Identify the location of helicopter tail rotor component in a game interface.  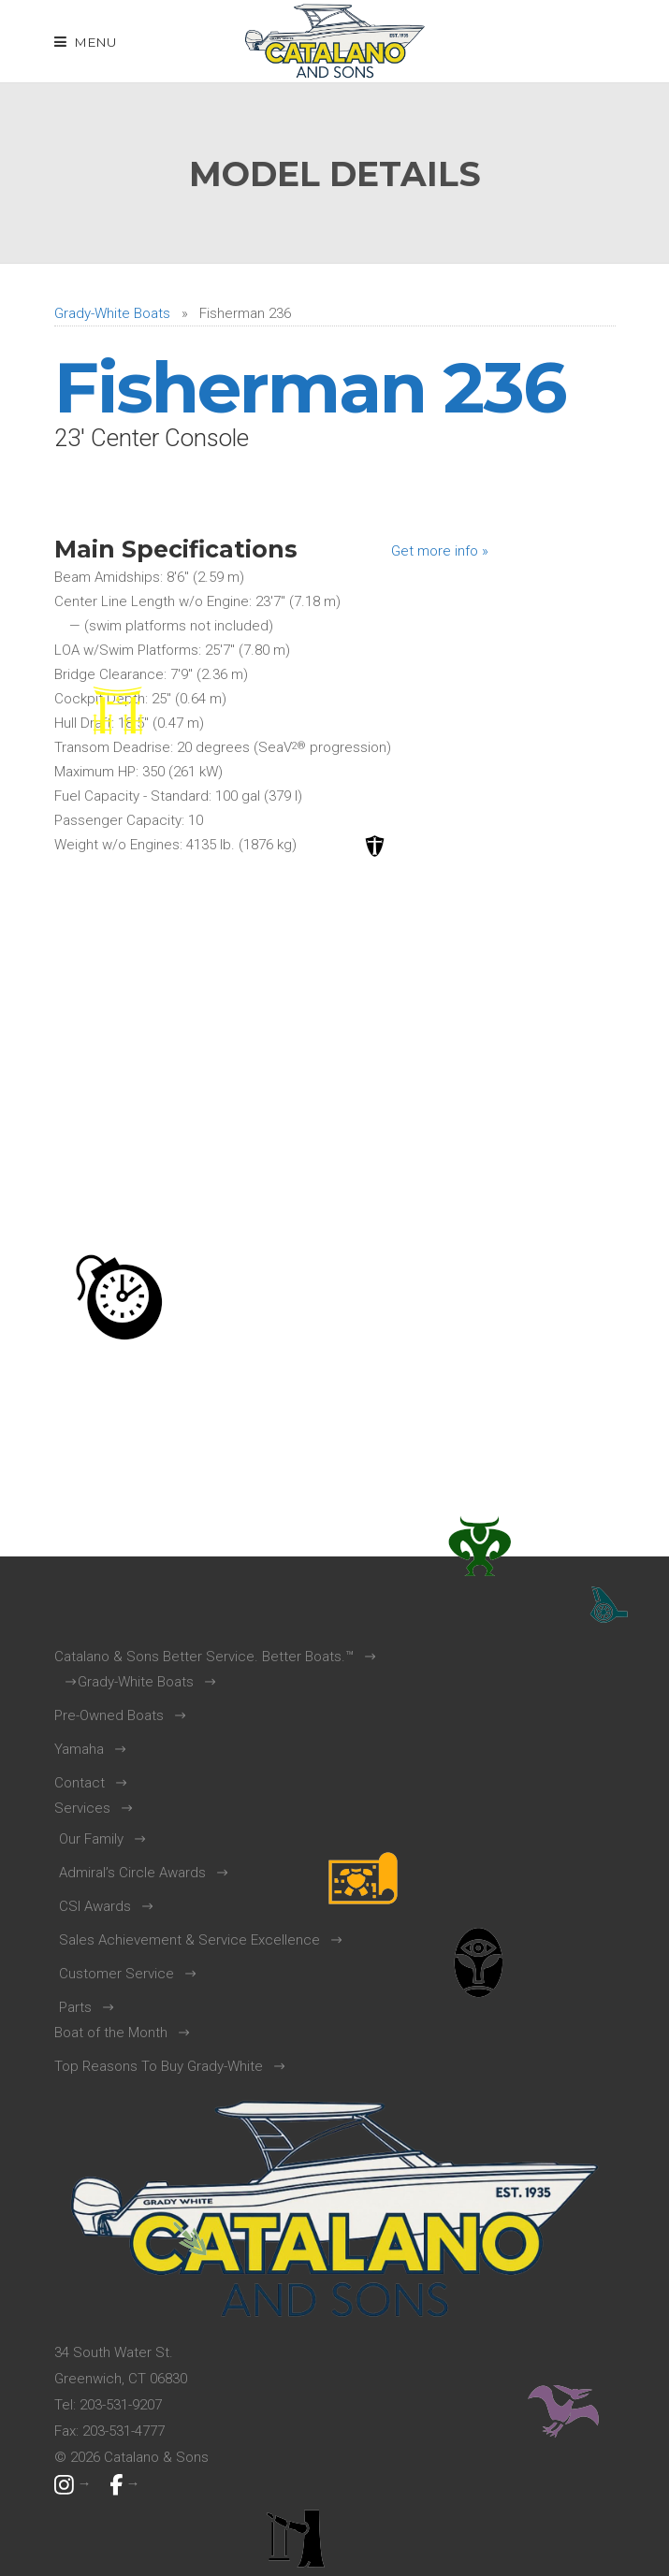
(608, 1604).